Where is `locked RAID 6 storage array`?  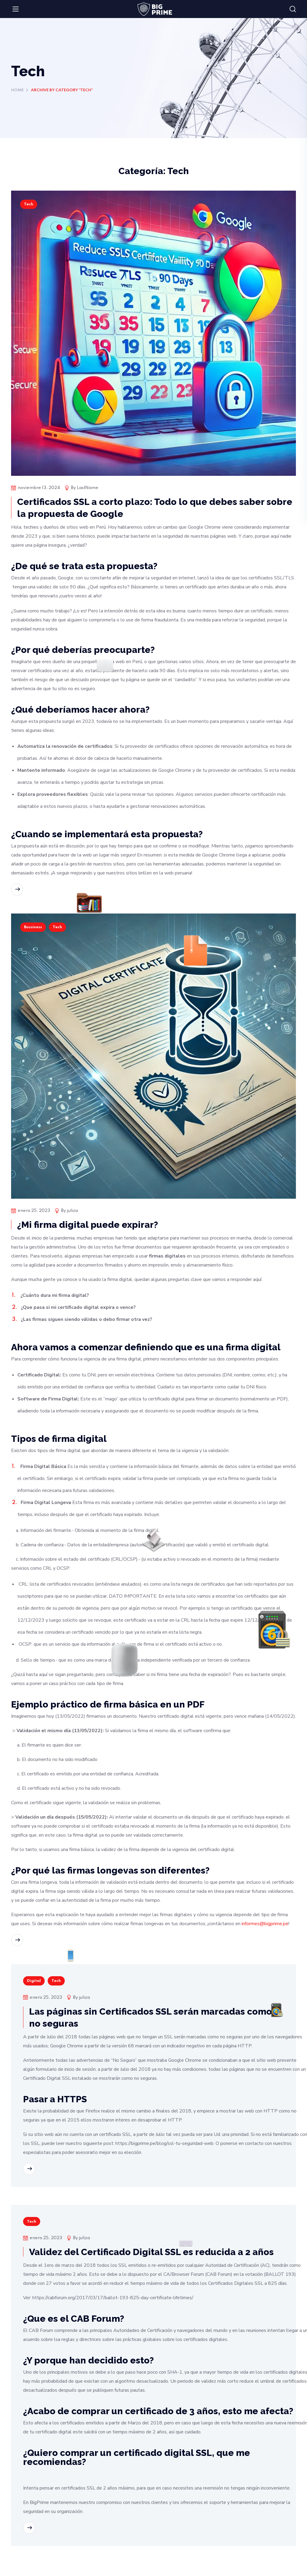 locked RAID 6 storage array is located at coordinates (272, 1629).